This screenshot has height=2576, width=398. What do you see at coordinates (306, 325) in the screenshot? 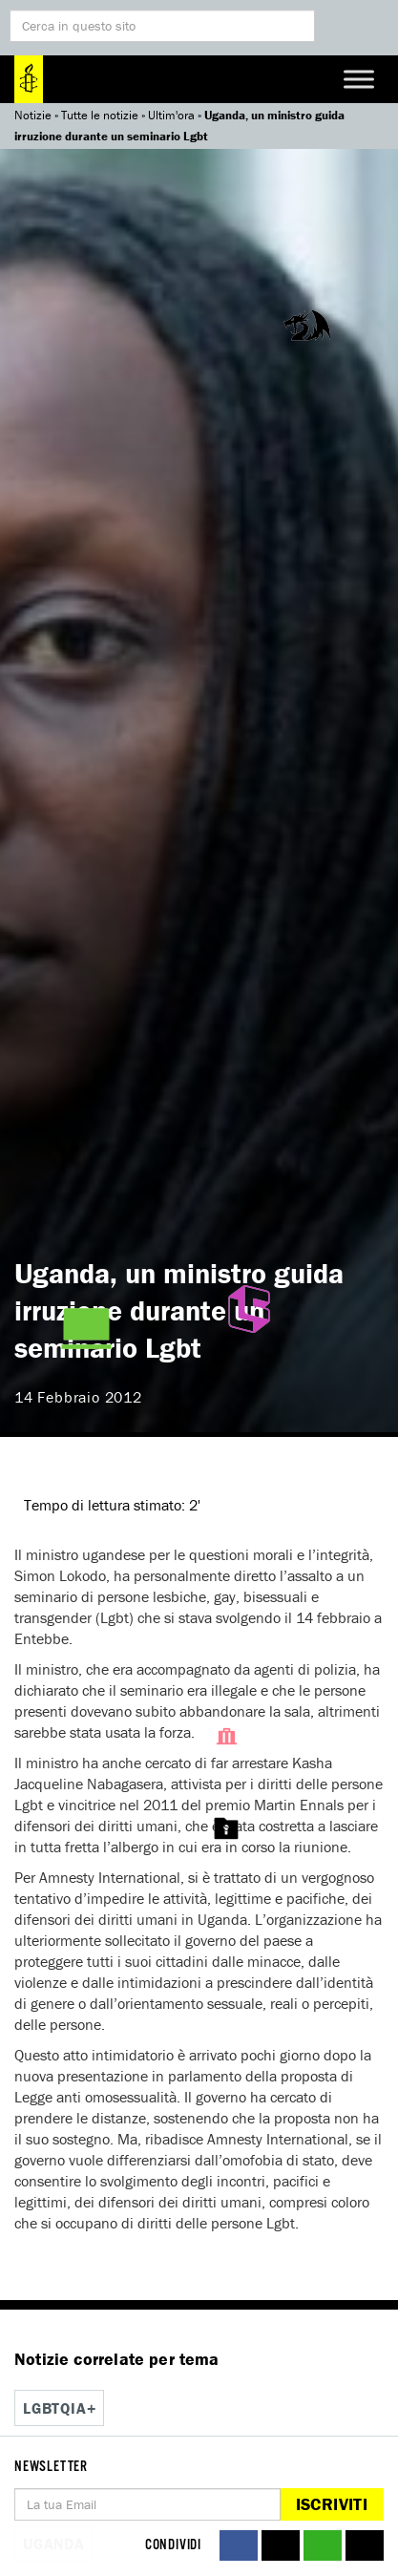
I see `redragon brand logo` at bounding box center [306, 325].